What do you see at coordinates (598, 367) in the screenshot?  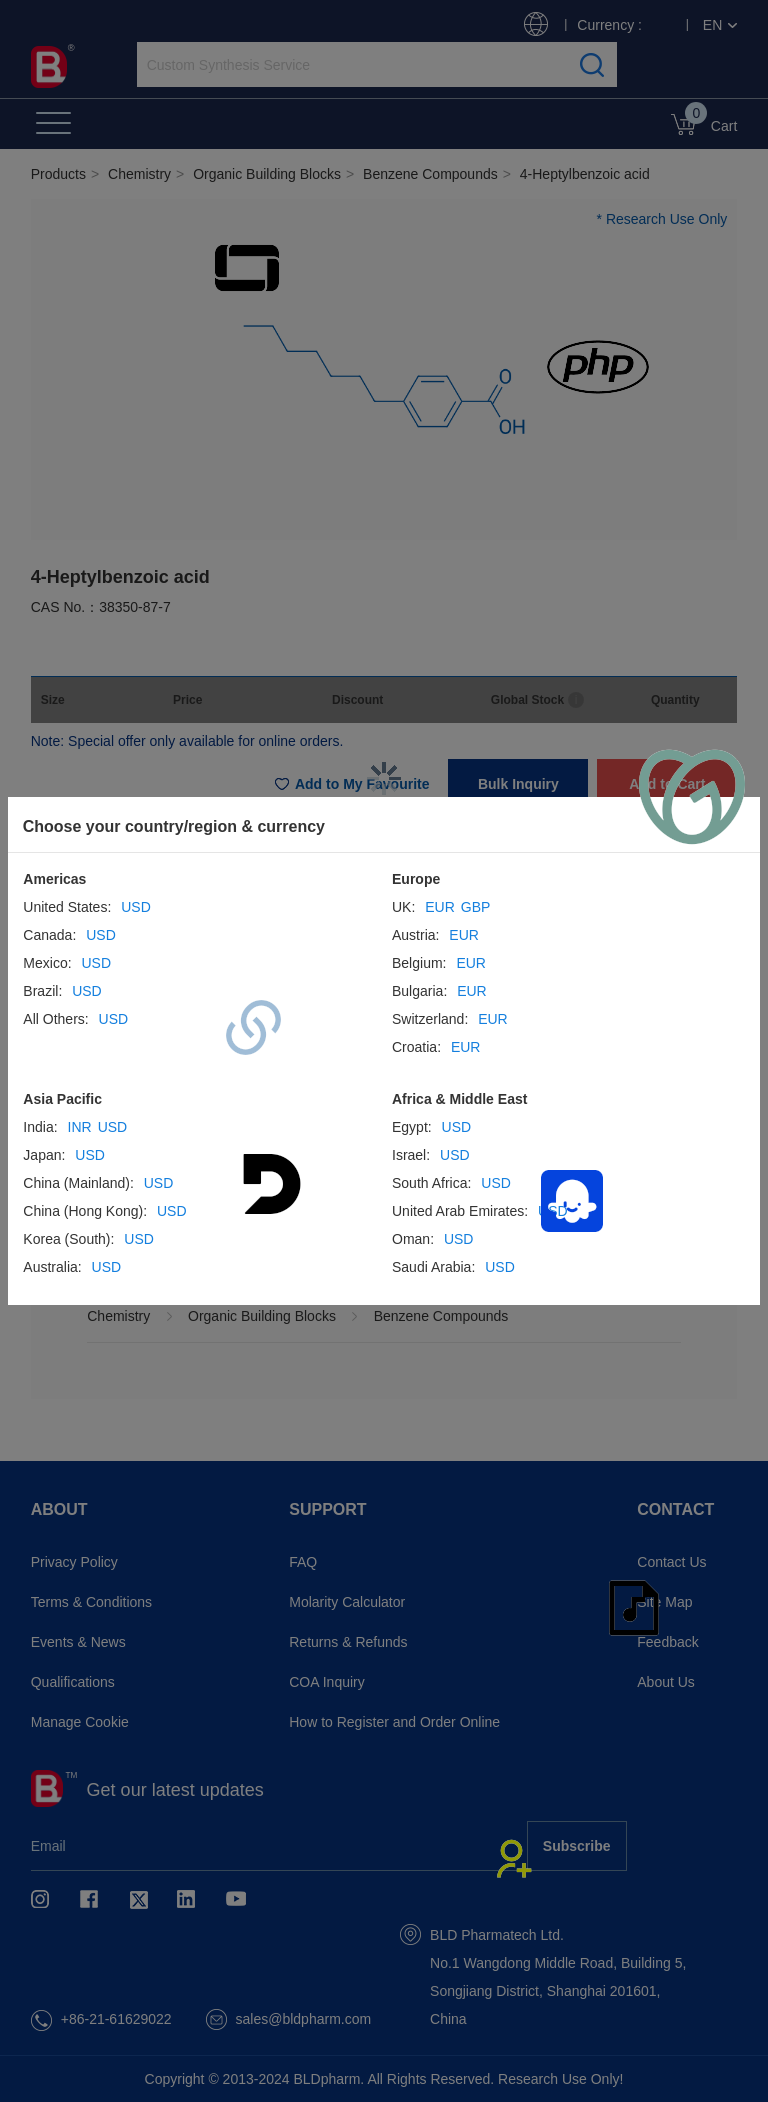 I see `php programming language logo` at bounding box center [598, 367].